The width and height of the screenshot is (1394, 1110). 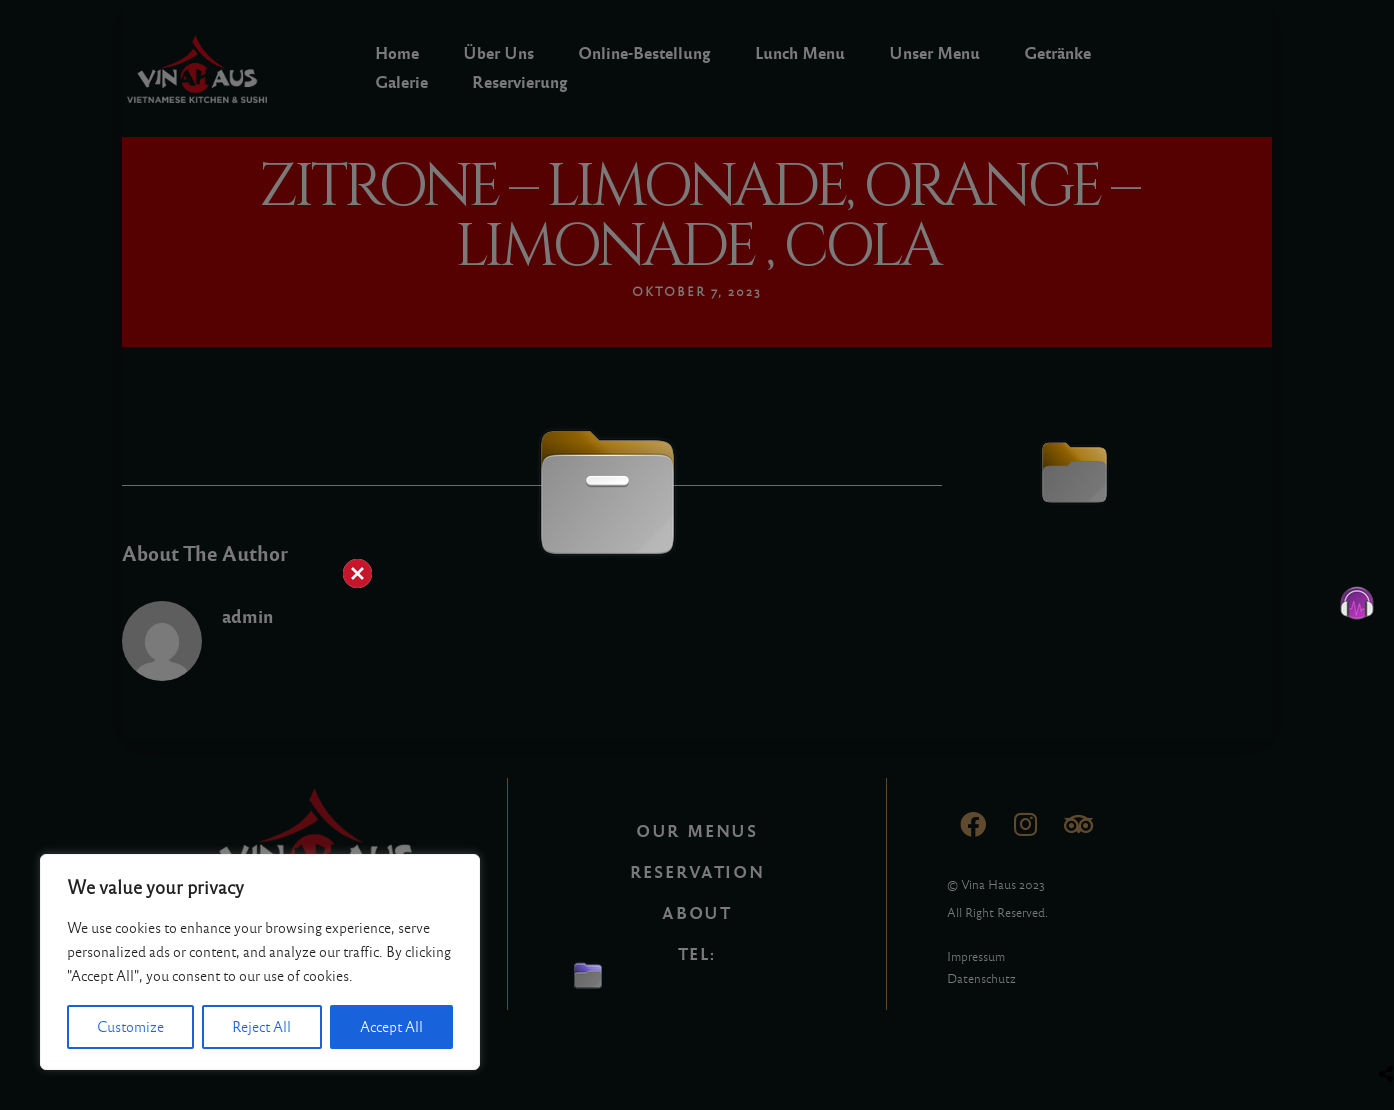 I want to click on audio output device connected, so click(x=1357, y=603).